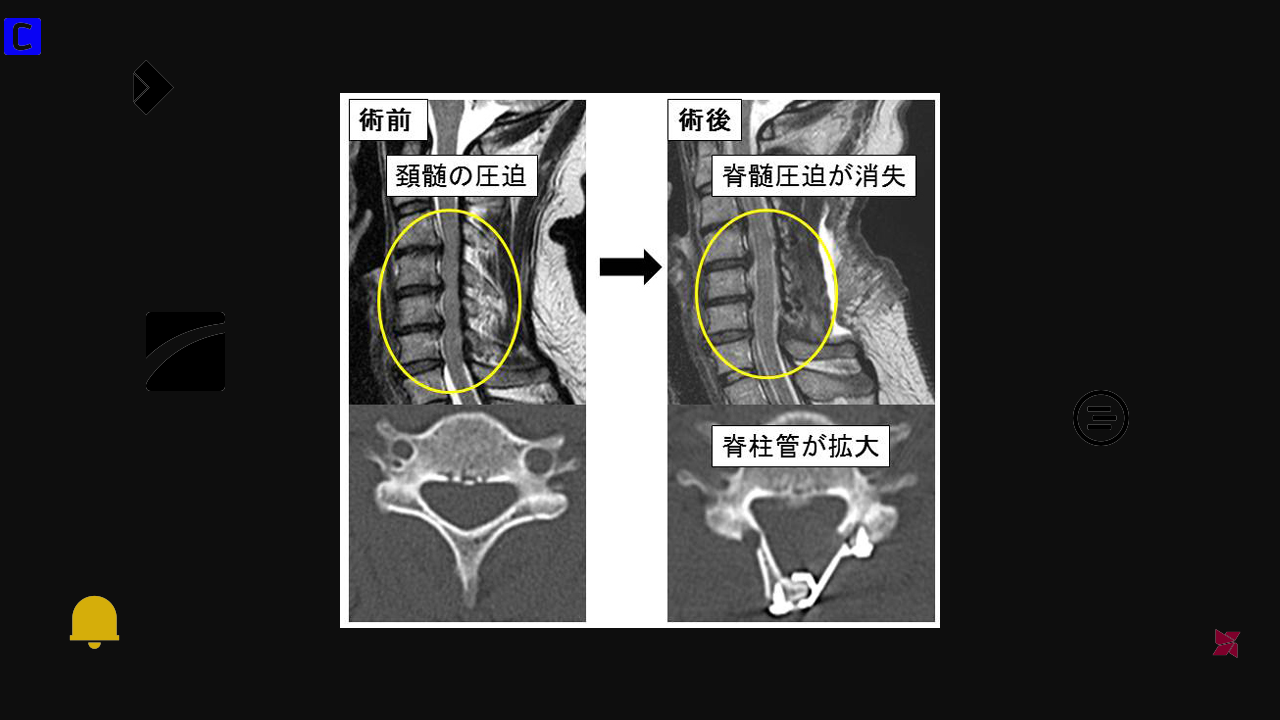 The height and width of the screenshot is (720, 1280). I want to click on view your notifications, so click(94, 620).